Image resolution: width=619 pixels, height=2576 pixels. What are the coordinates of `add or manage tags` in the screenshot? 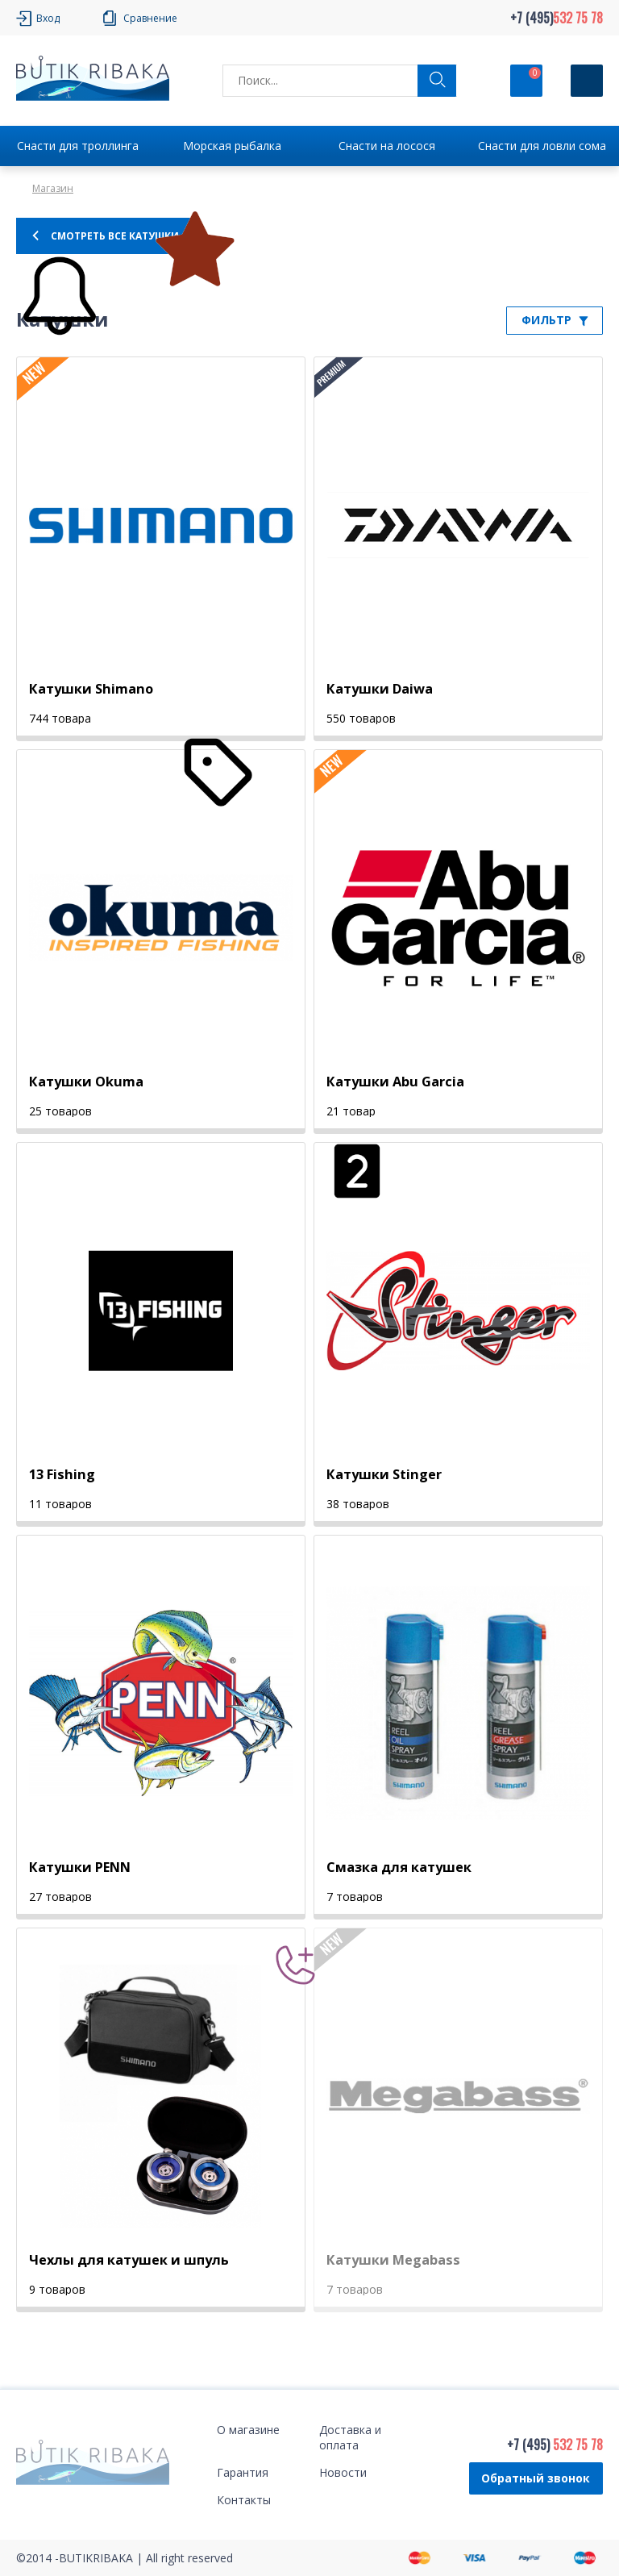 It's located at (216, 770).